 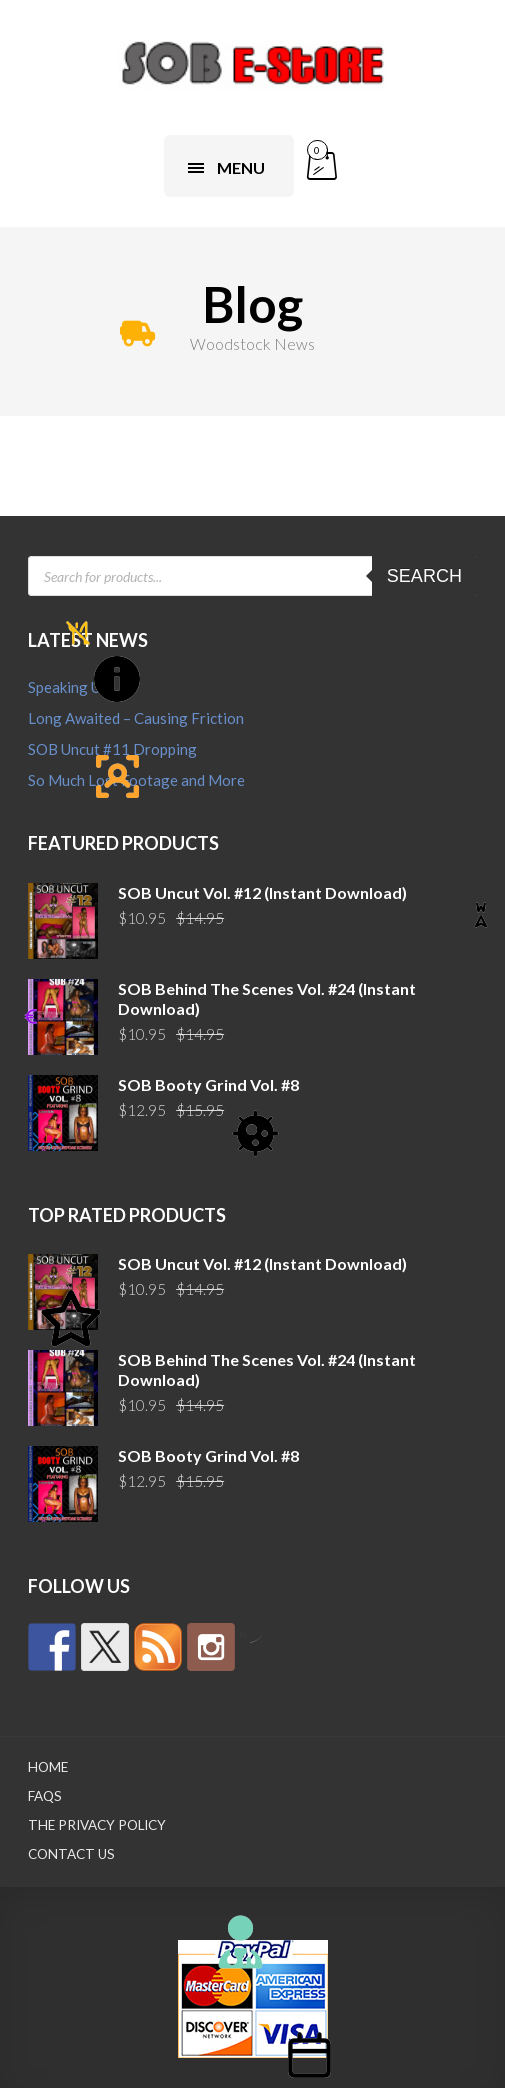 I want to click on add item to favorites, so click(x=71, y=1321).